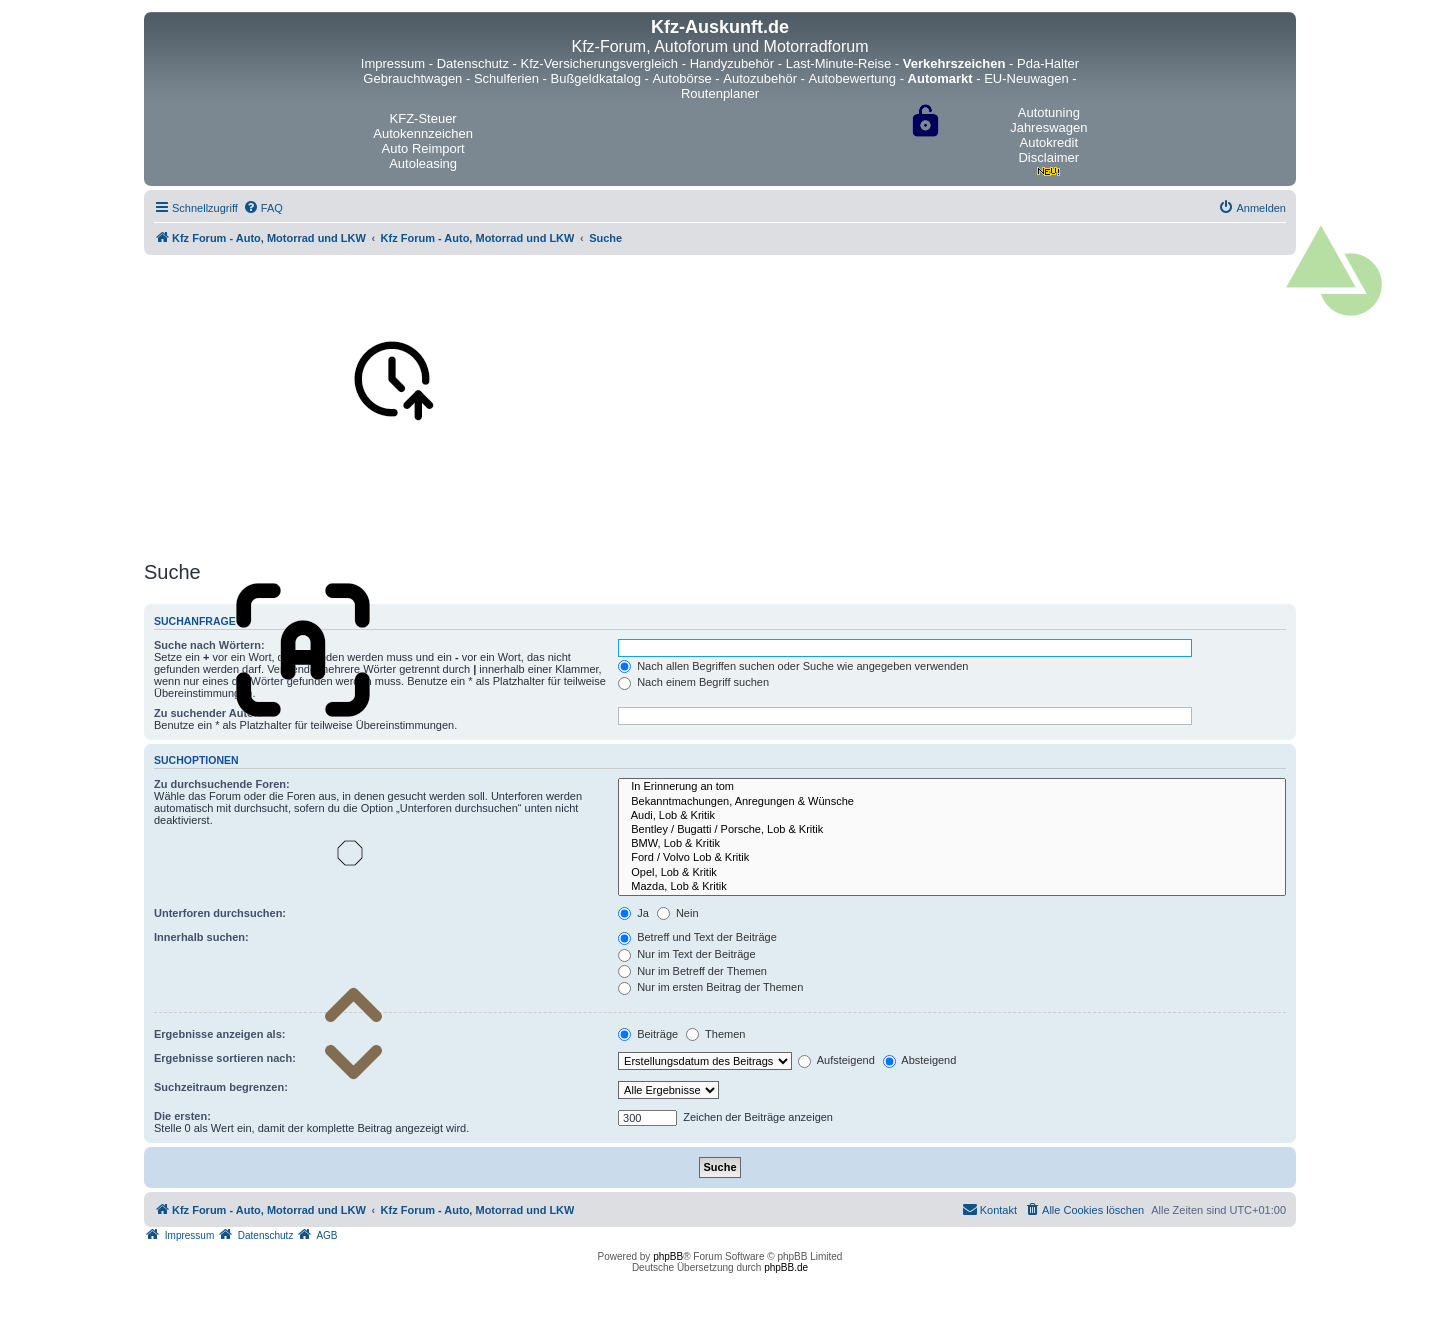  Describe the element at coordinates (353, 1033) in the screenshot. I see `expand or collapse a dropdown menu` at that location.